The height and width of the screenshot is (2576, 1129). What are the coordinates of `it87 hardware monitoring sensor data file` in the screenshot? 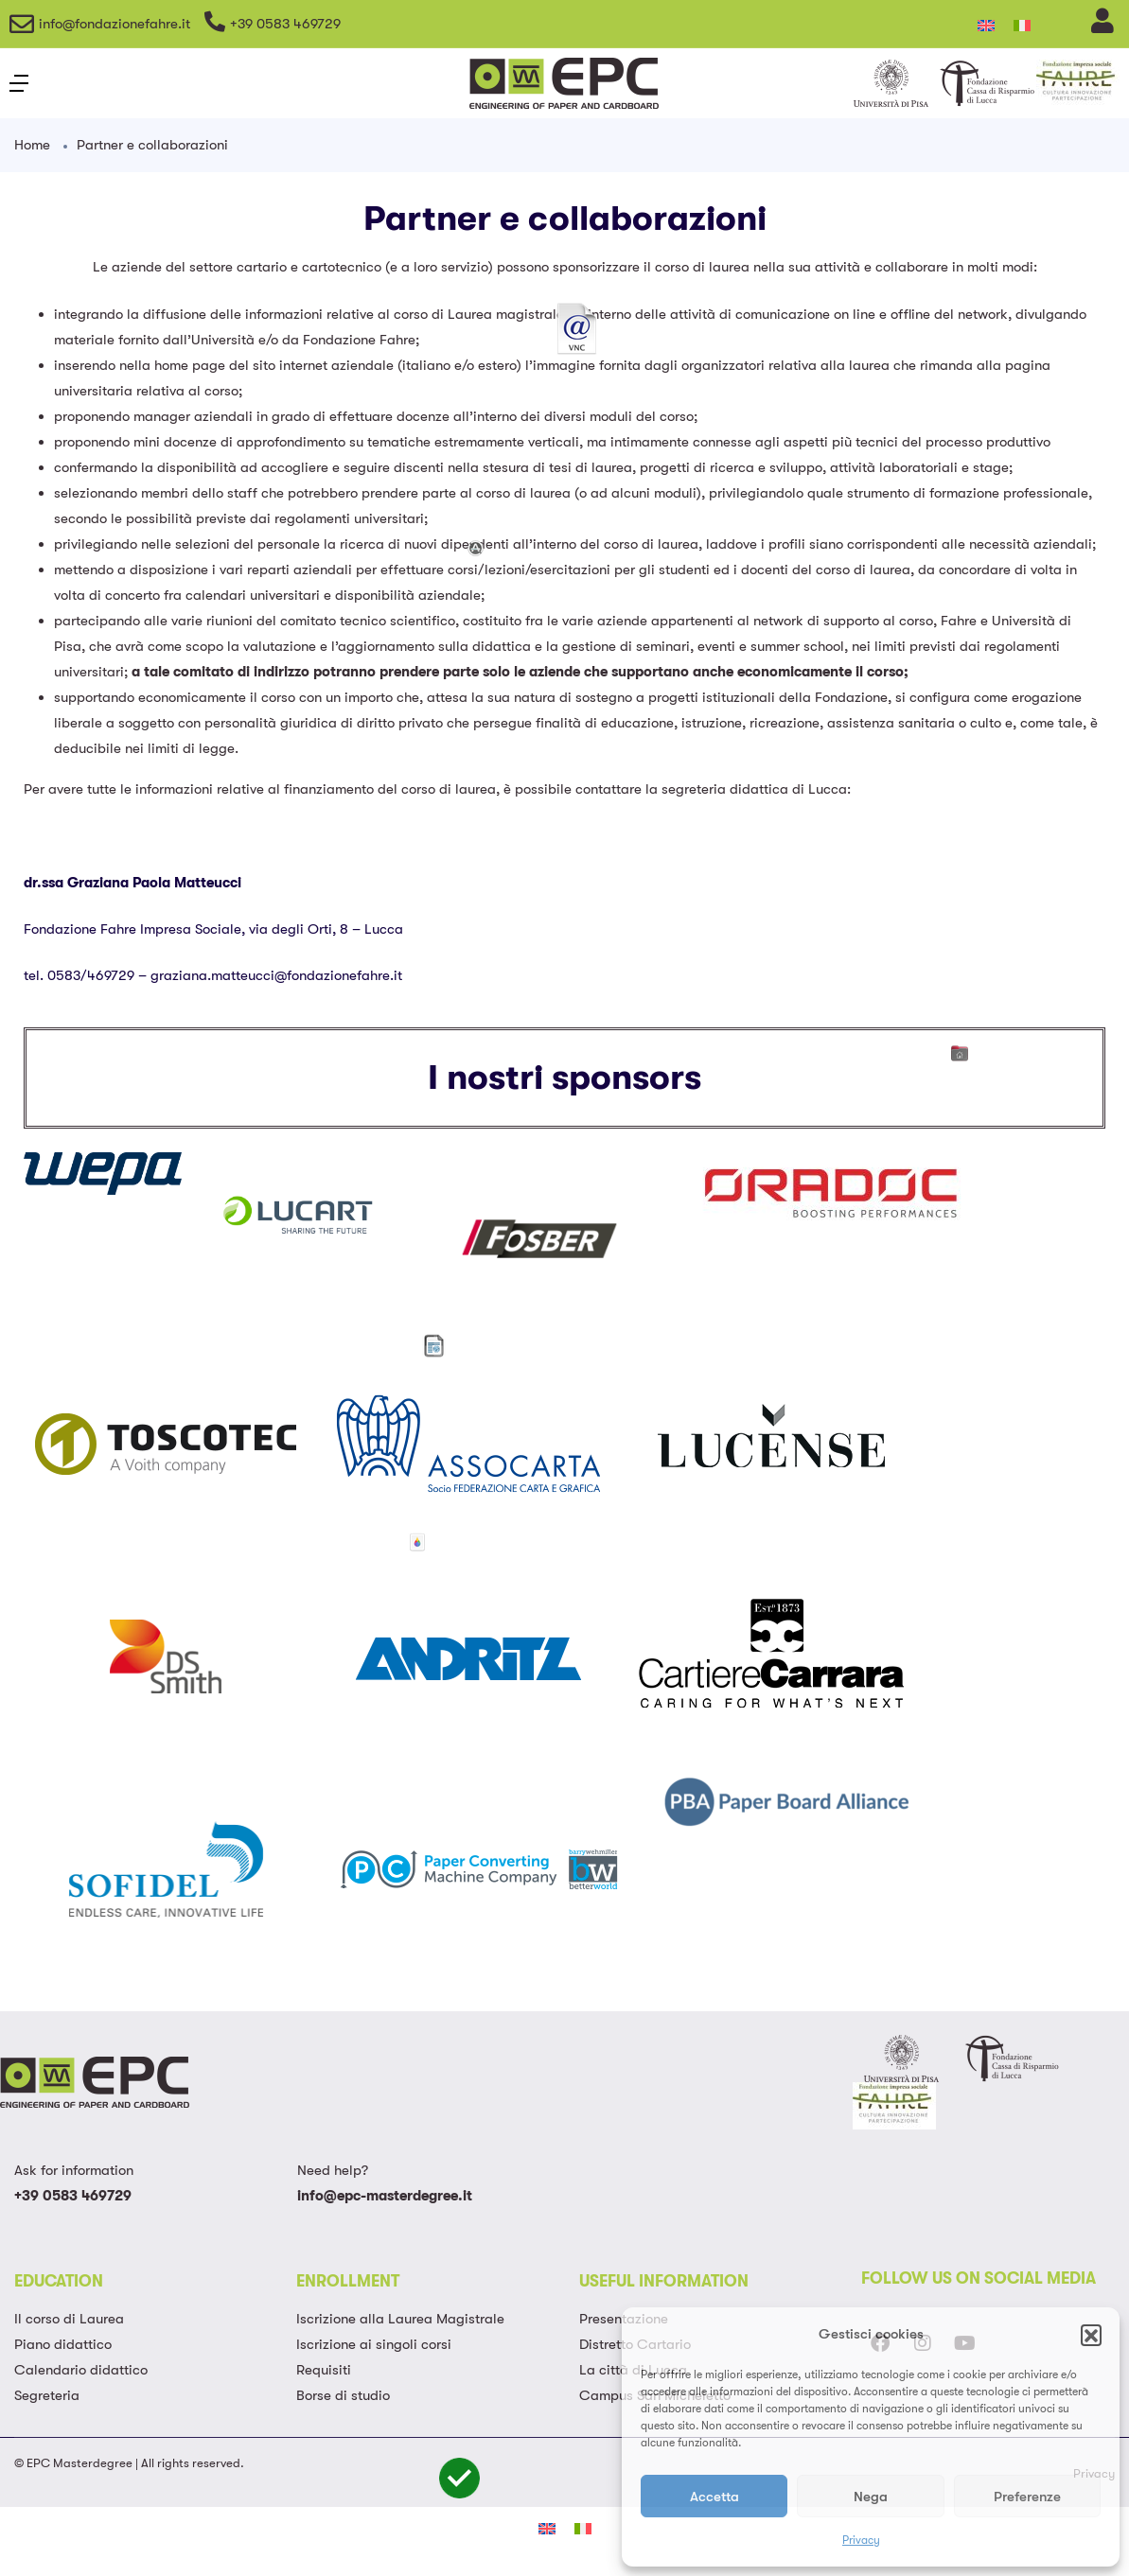 It's located at (417, 1542).